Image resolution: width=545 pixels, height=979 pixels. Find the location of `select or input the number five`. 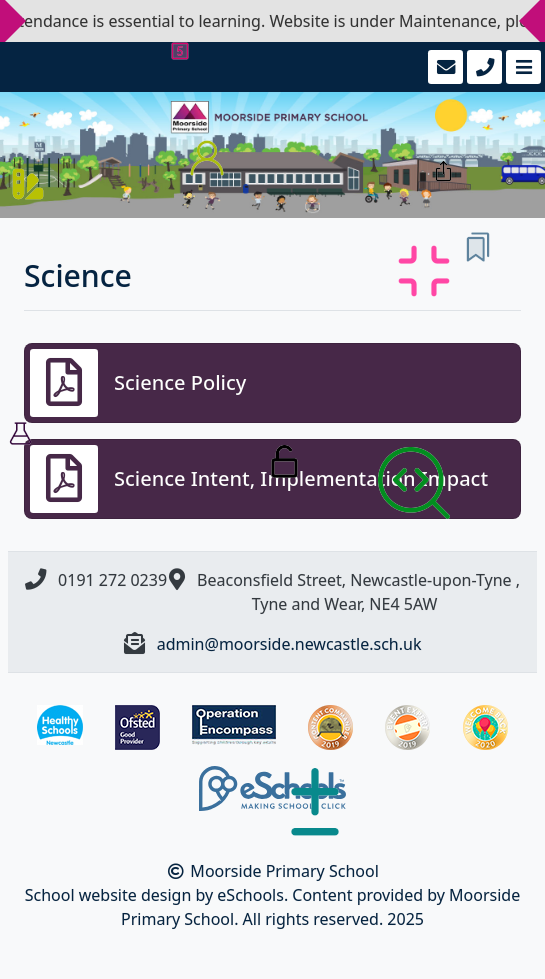

select or input the number five is located at coordinates (180, 51).